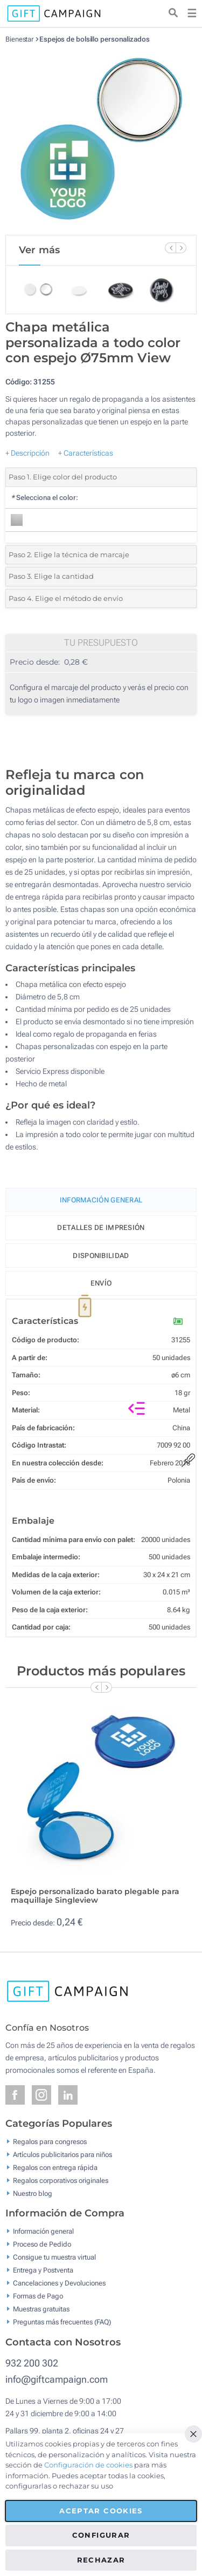 Image resolution: width=202 pixels, height=2576 pixels. What do you see at coordinates (136, 1408) in the screenshot?
I see `decrease text indentation` at bounding box center [136, 1408].